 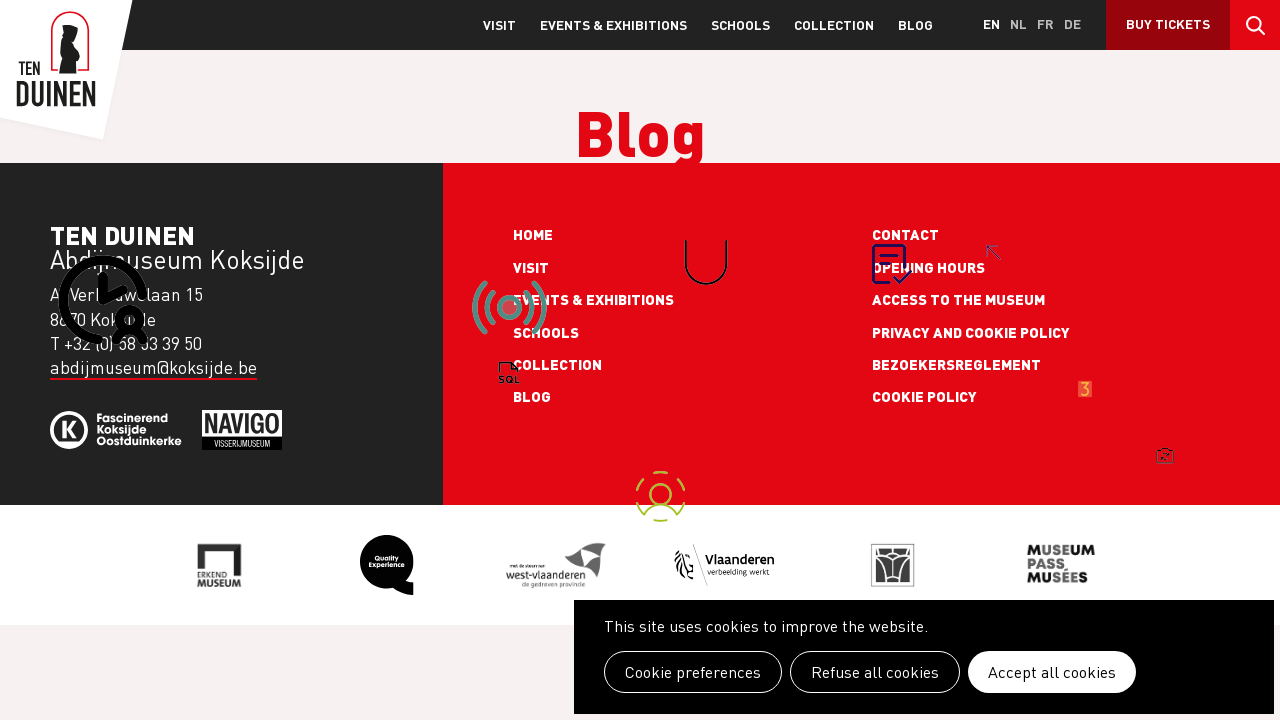 What do you see at coordinates (1165, 456) in the screenshot?
I see `switch between front and rear camera` at bounding box center [1165, 456].